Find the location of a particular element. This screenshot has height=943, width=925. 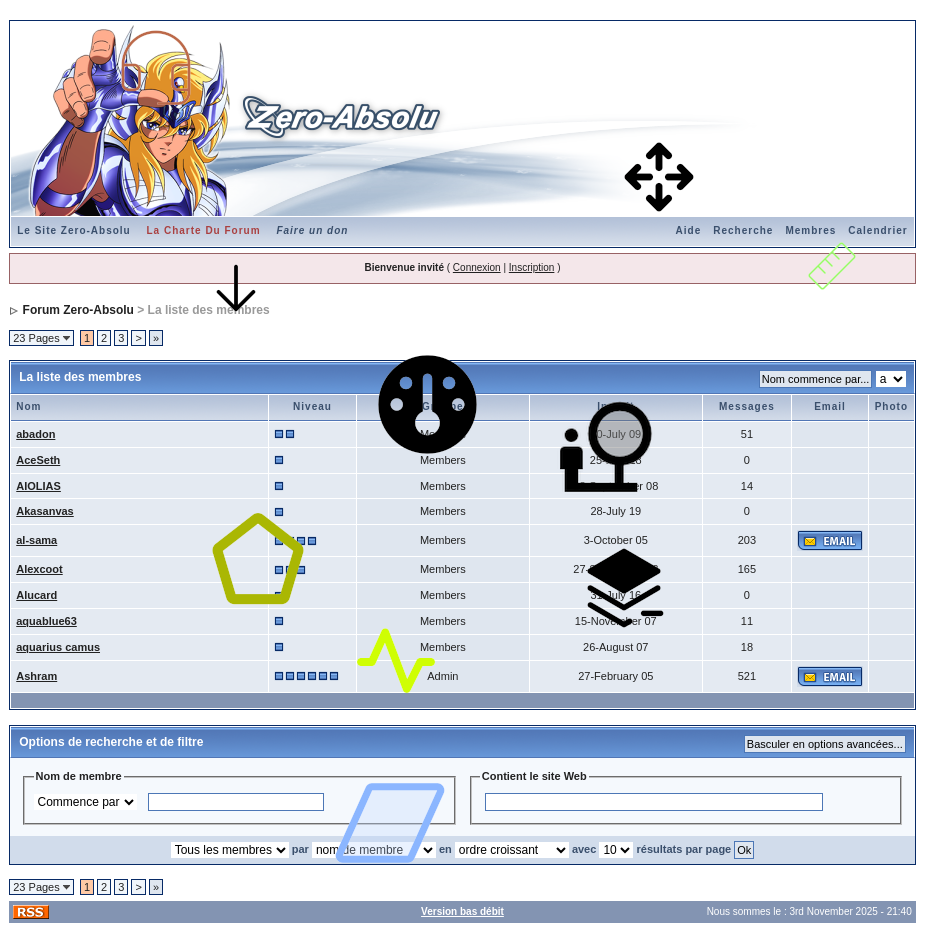

pentagon shape indicator is located at coordinates (258, 562).